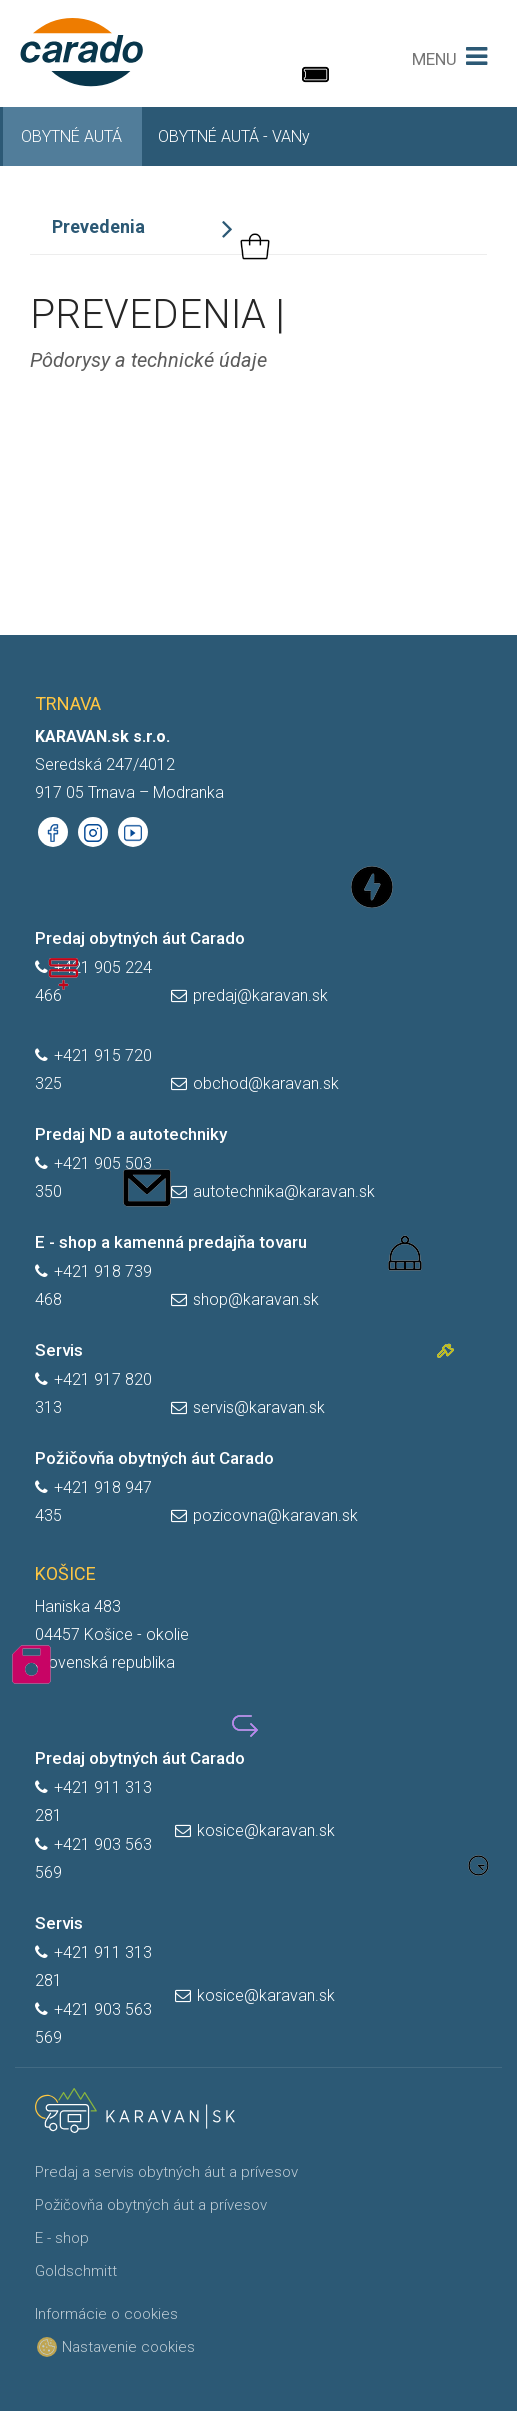 The image size is (517, 2411). What do you see at coordinates (147, 1188) in the screenshot?
I see `open your inbox or email` at bounding box center [147, 1188].